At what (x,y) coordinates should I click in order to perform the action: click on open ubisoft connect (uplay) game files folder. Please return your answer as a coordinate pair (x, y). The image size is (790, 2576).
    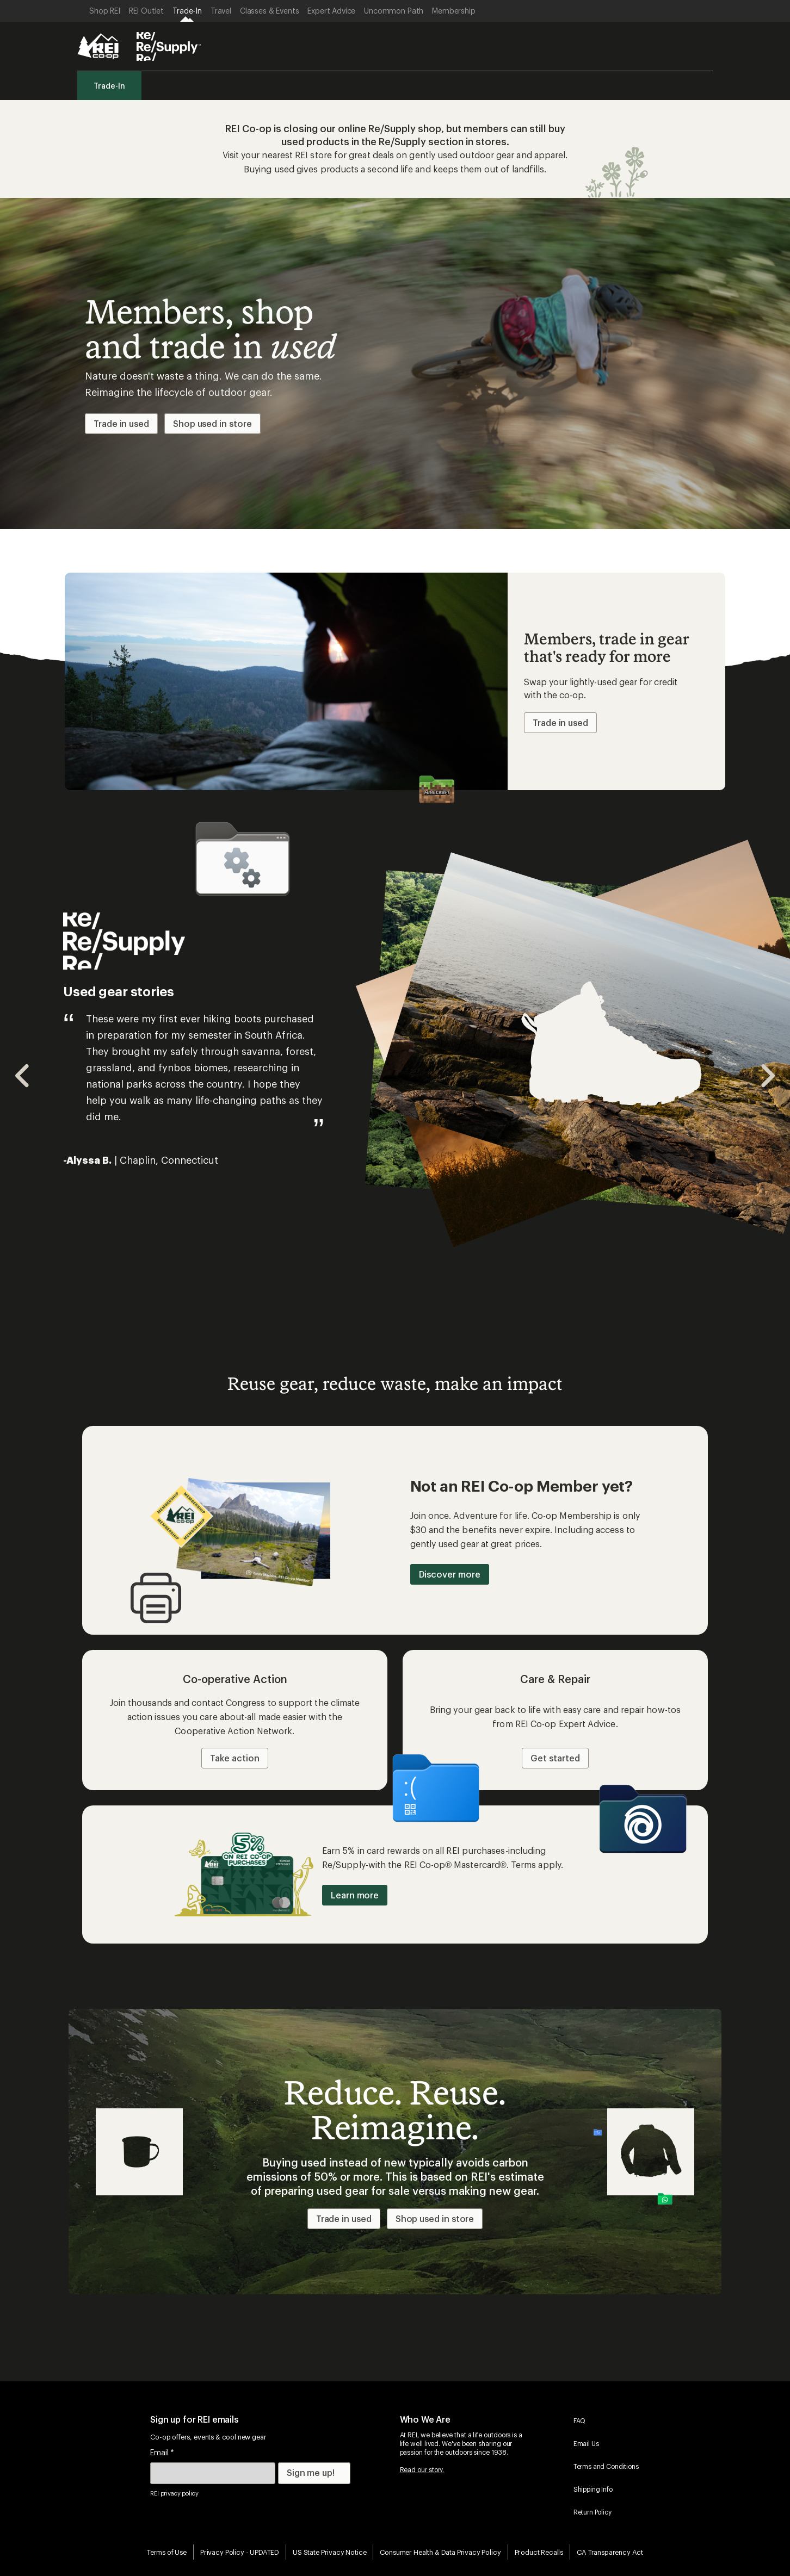
    Looking at the image, I should click on (643, 1821).